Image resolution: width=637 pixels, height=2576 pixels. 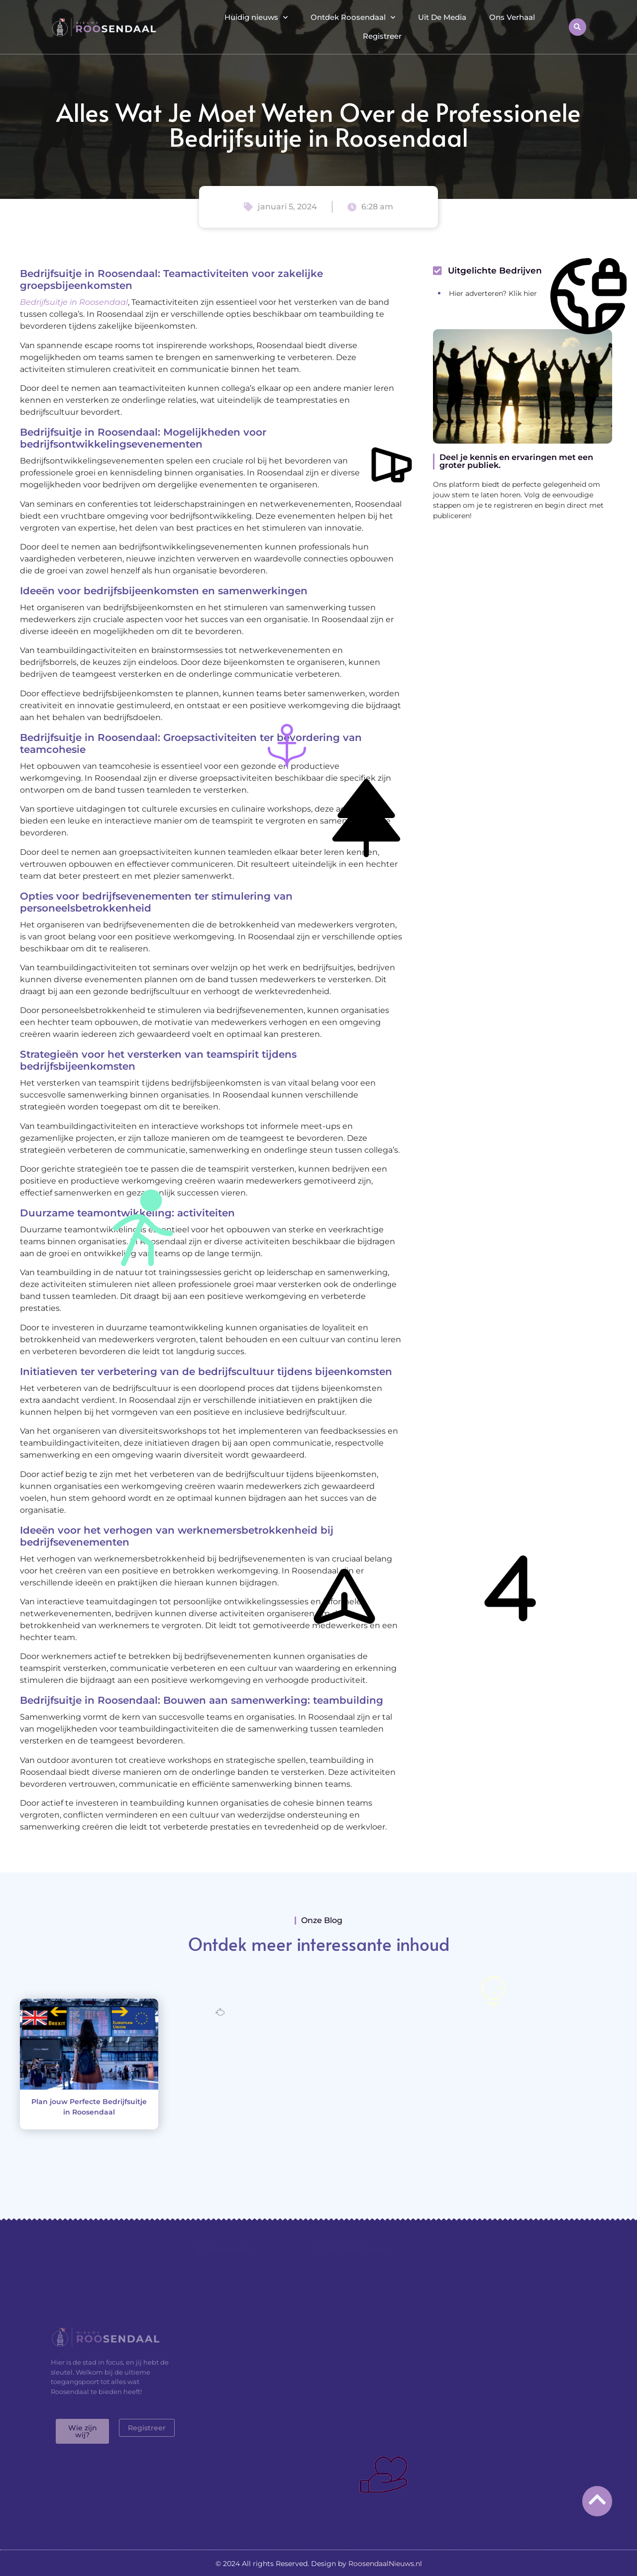 I want to click on indicates step four in a multi-step process, so click(x=512, y=1588).